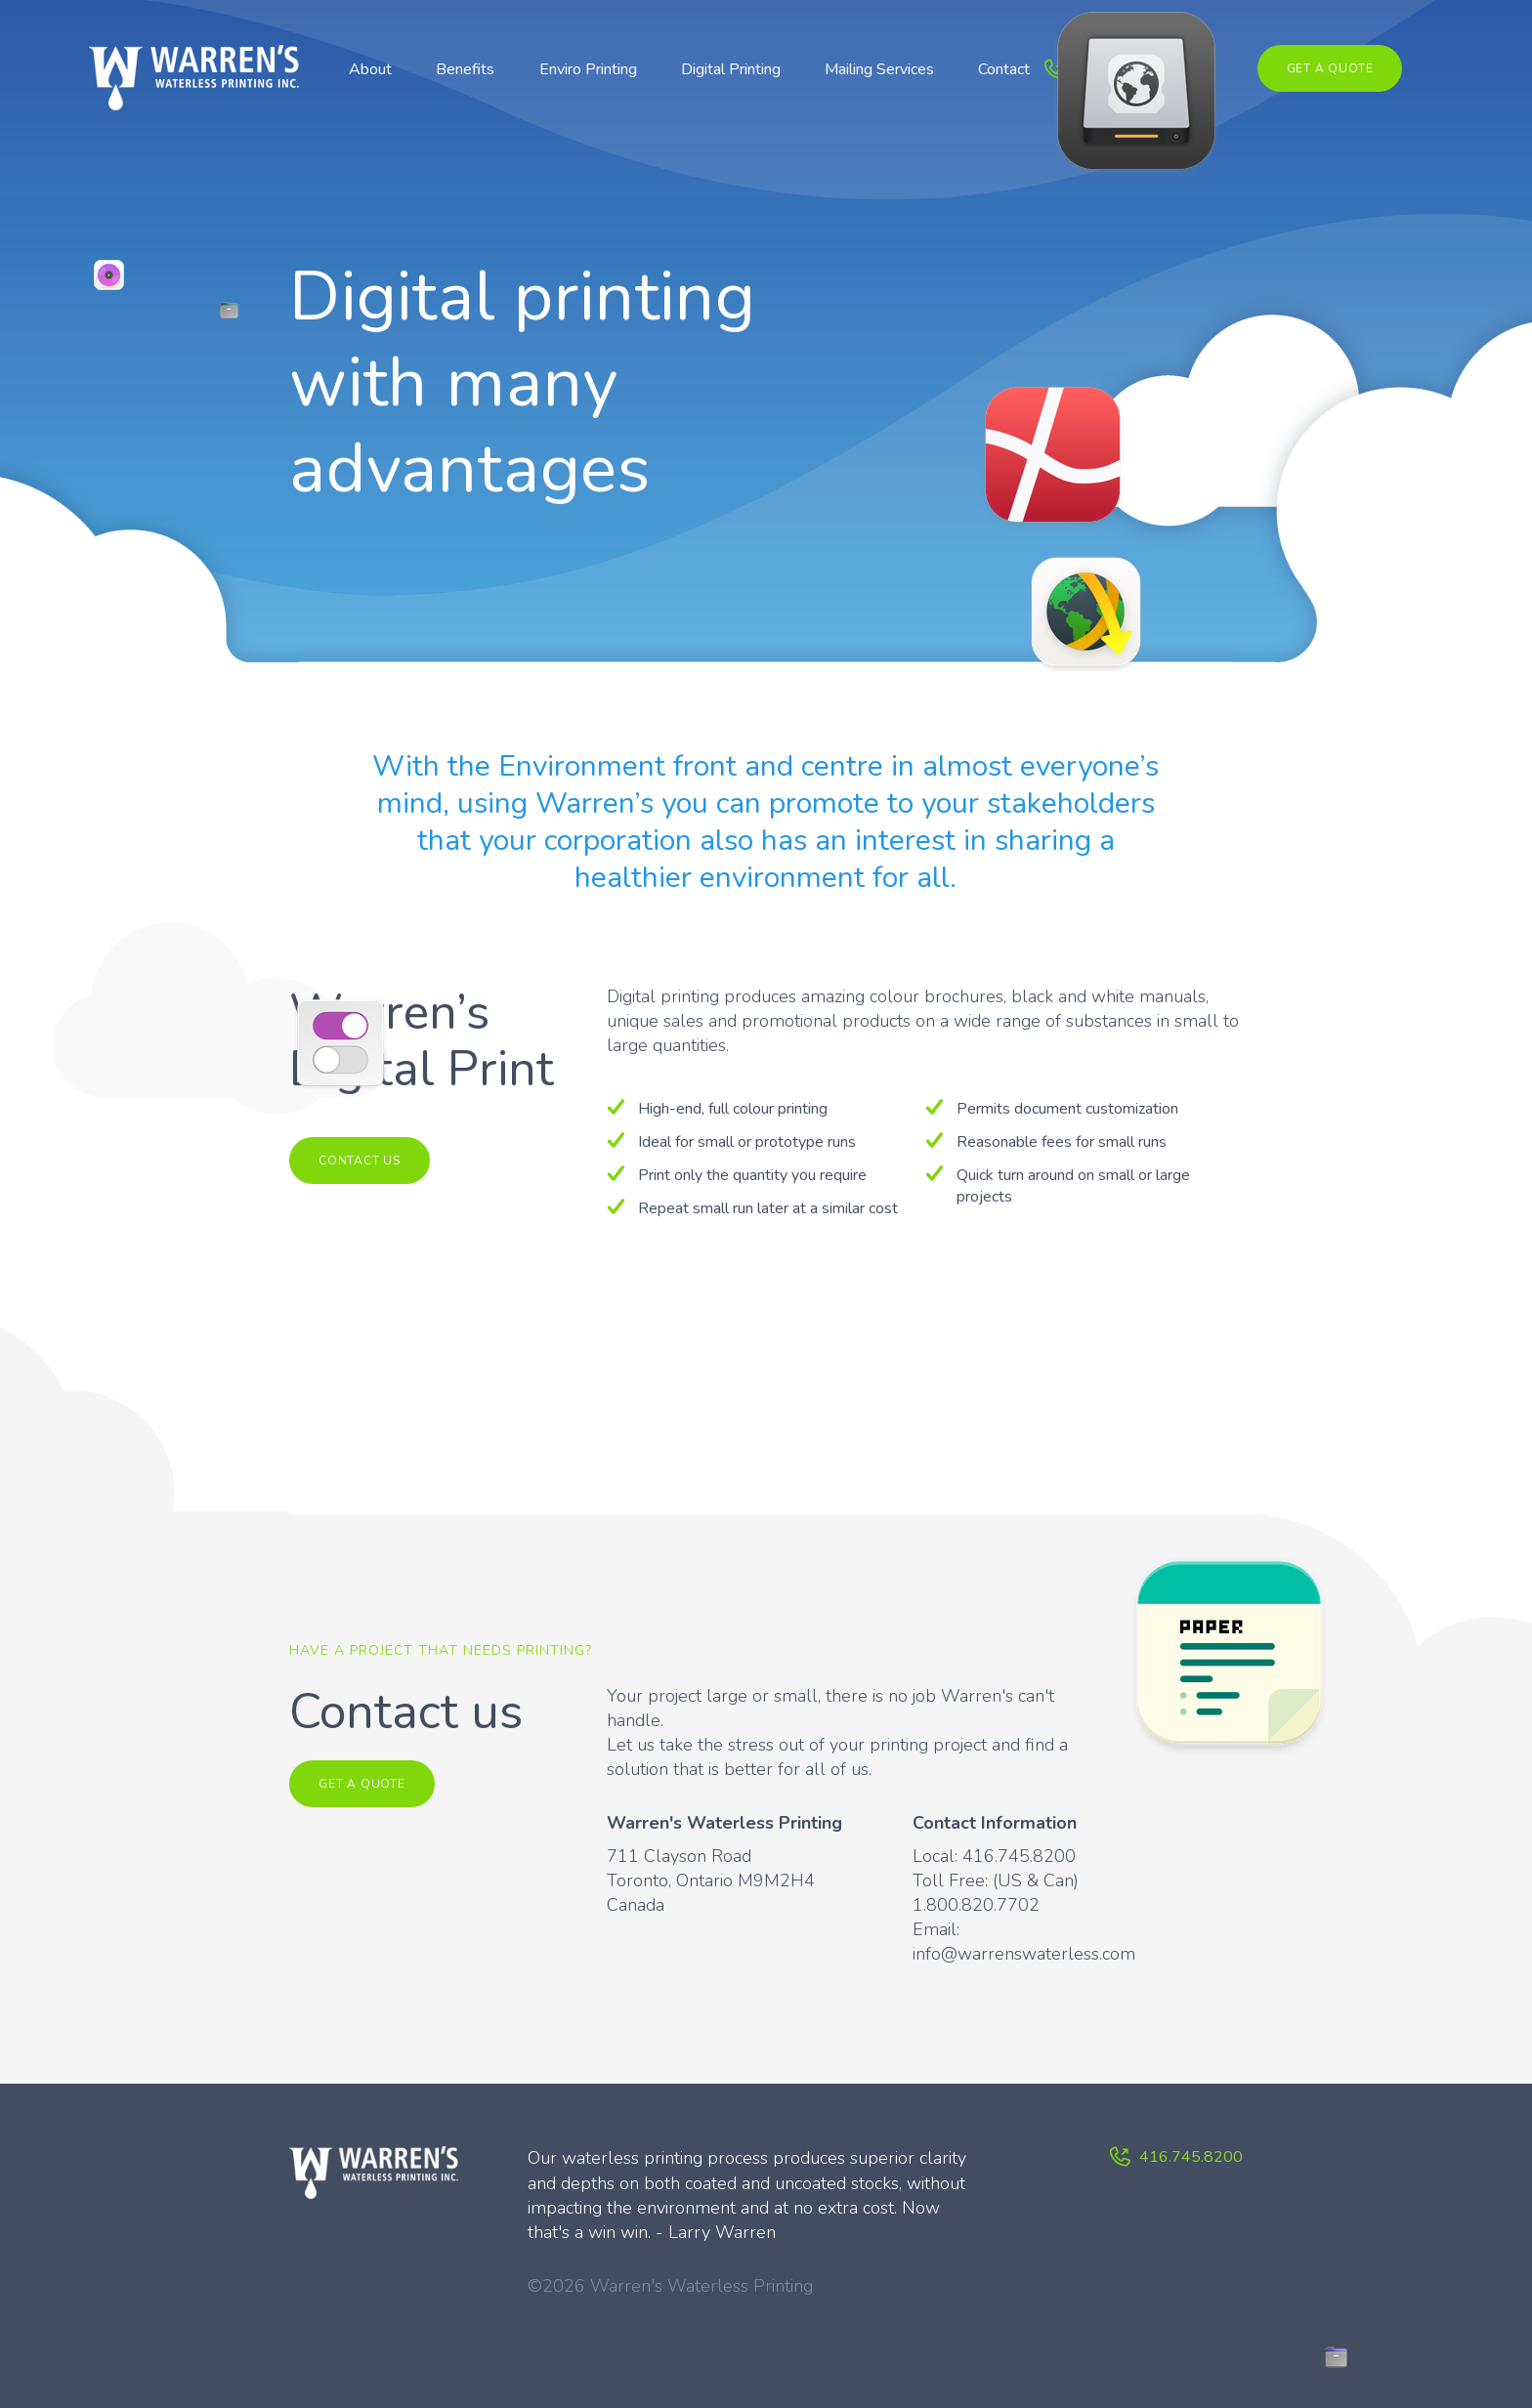 Image resolution: width=1532 pixels, height=2408 pixels. What do you see at coordinates (108, 275) in the screenshot?
I see `open tauon music box app` at bounding box center [108, 275].